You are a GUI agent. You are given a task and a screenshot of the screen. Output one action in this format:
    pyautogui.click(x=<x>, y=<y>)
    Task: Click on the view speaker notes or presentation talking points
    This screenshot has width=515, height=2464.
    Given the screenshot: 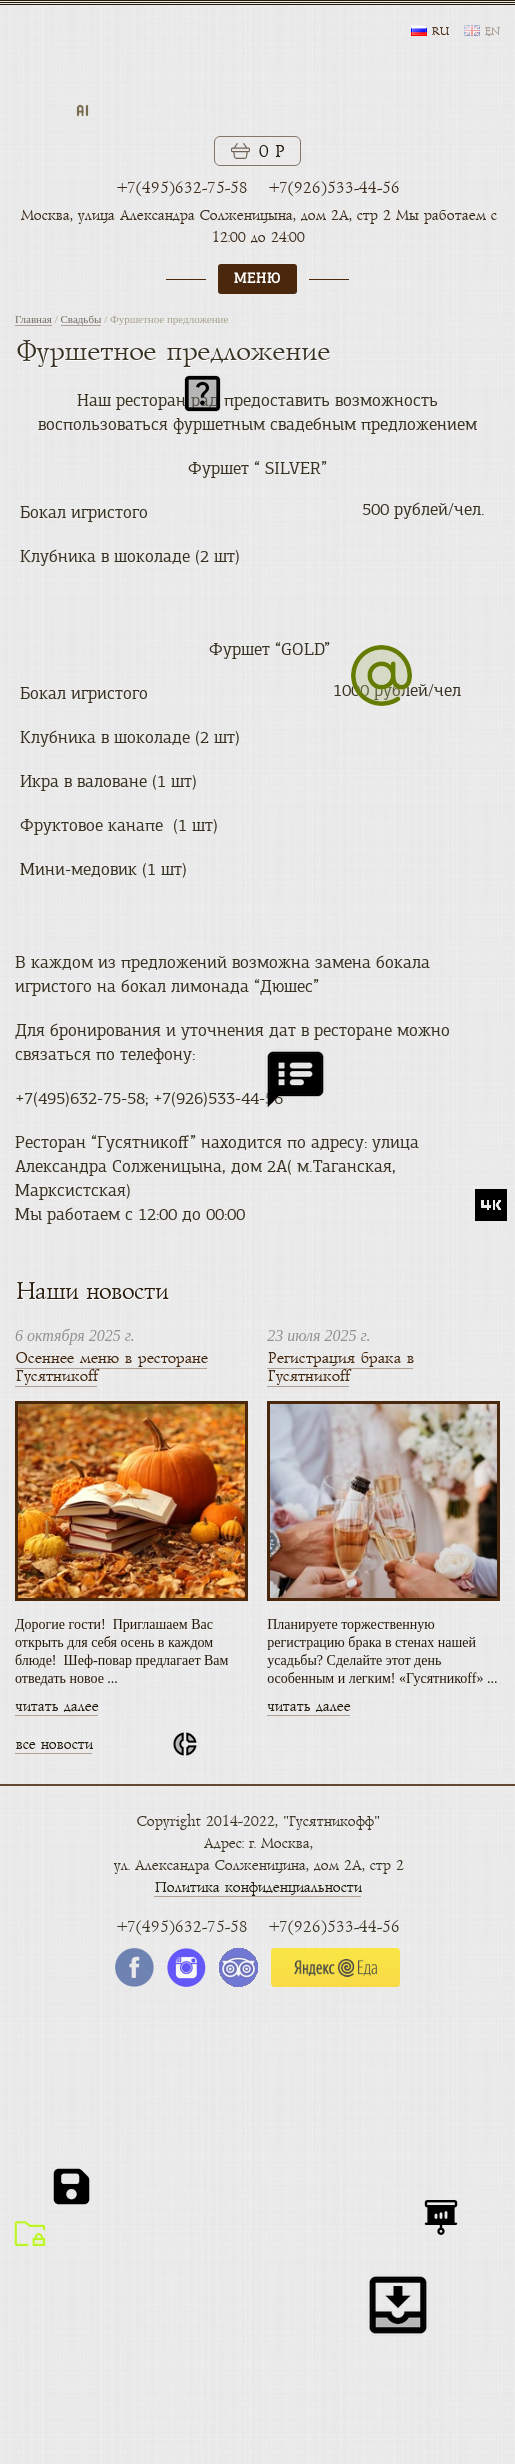 What is the action you would take?
    pyautogui.click(x=295, y=1079)
    